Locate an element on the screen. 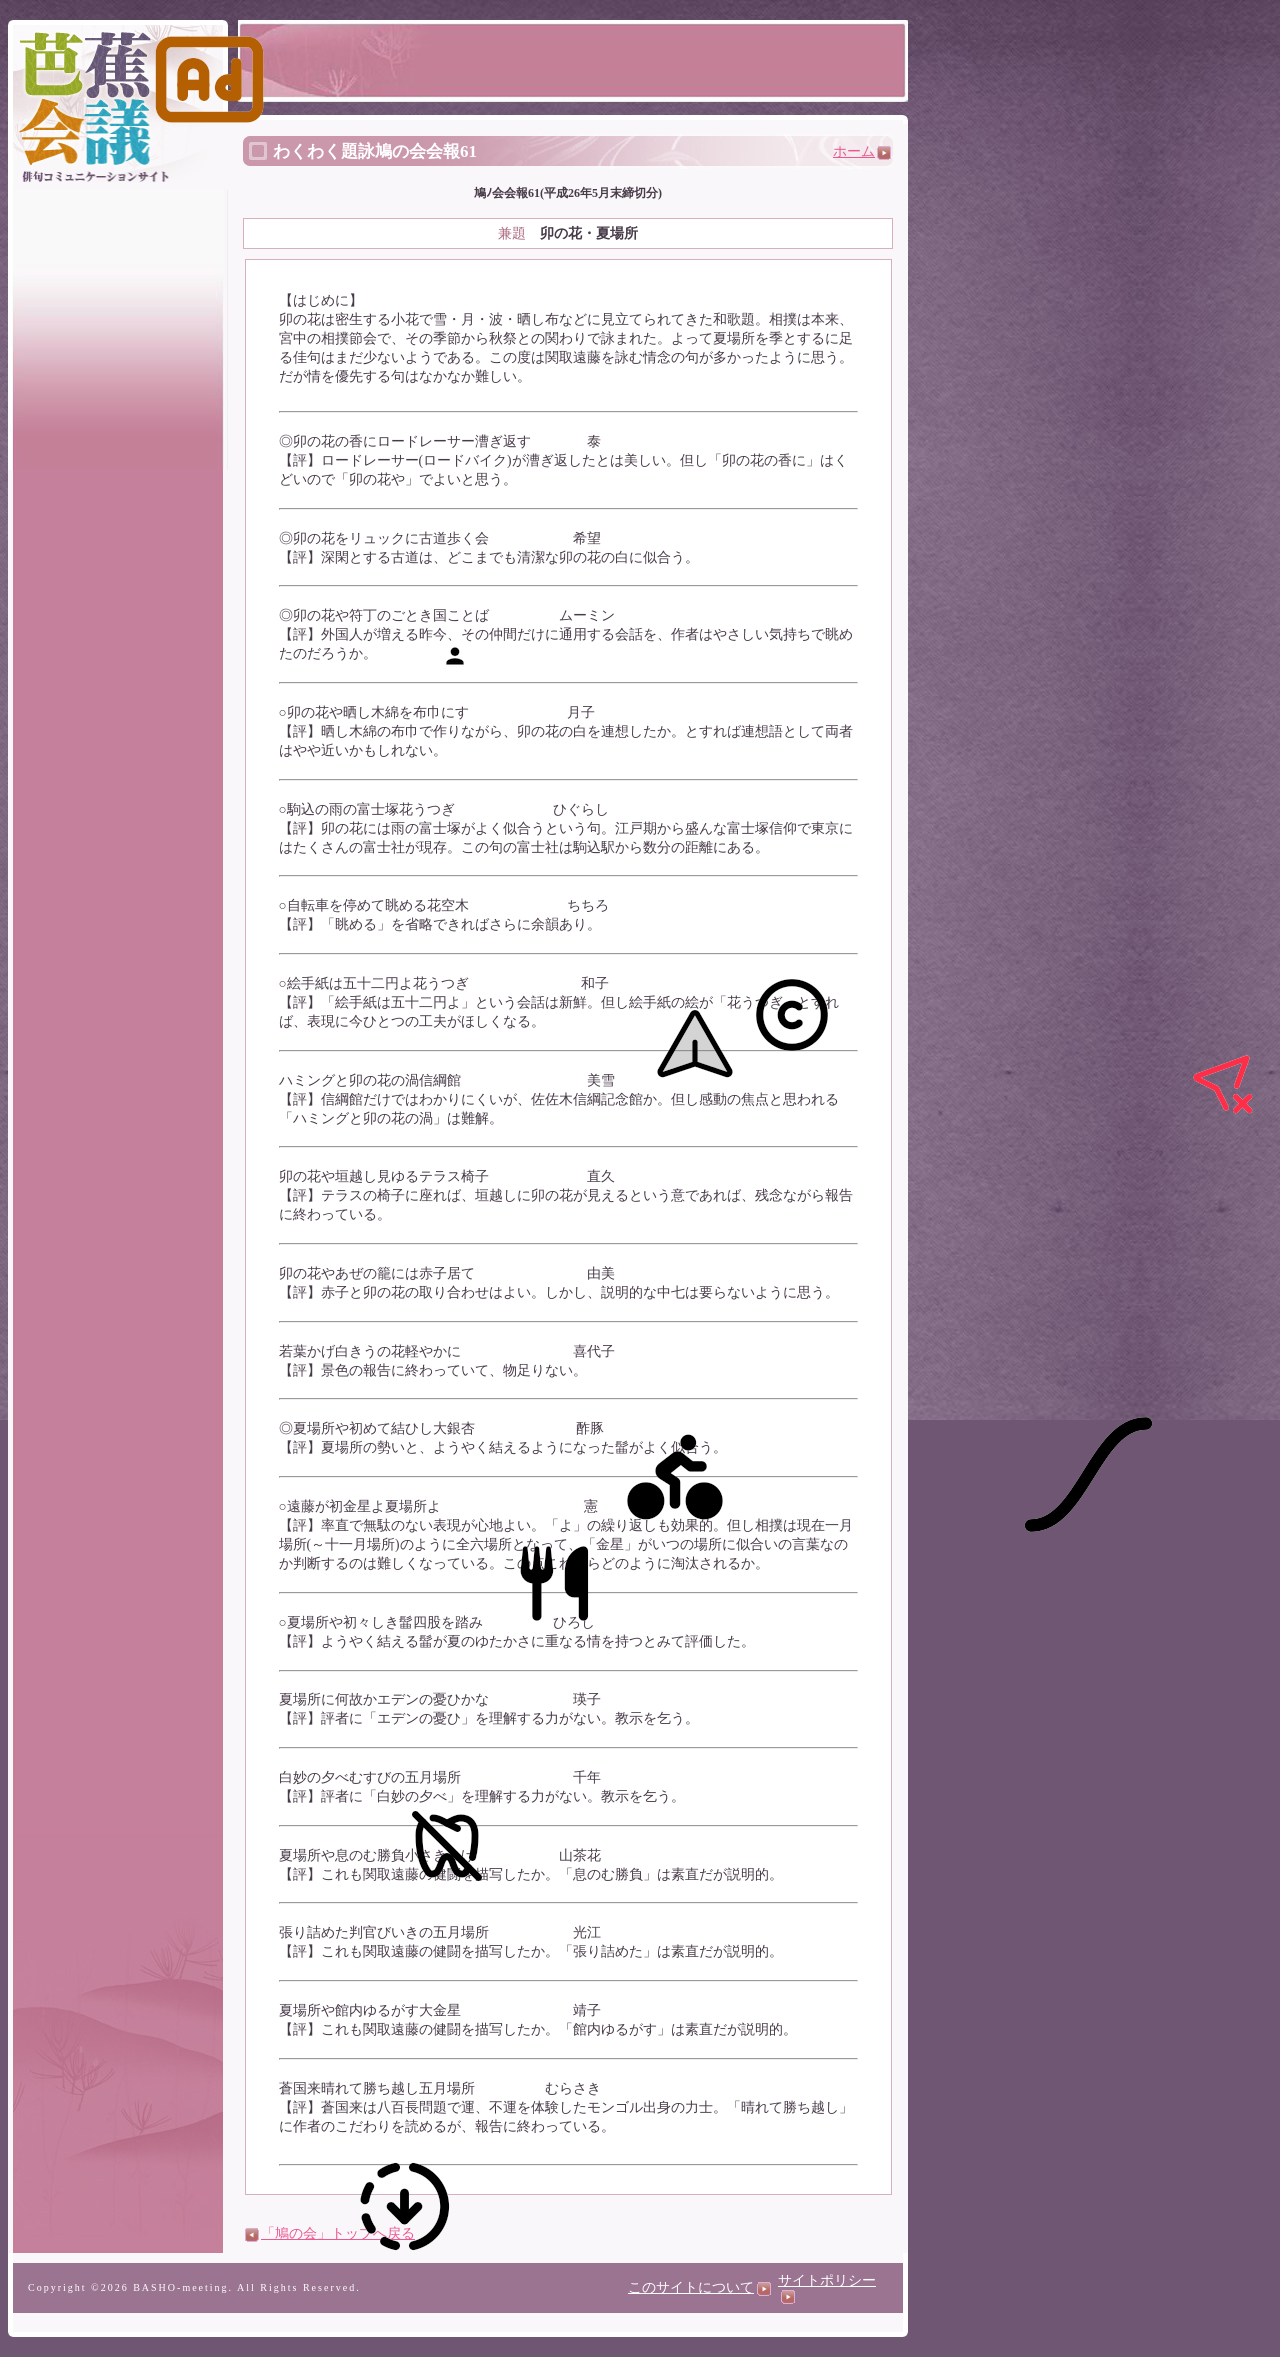 The image size is (1280, 2357). access cycling or bike-related features is located at coordinates (675, 1477).